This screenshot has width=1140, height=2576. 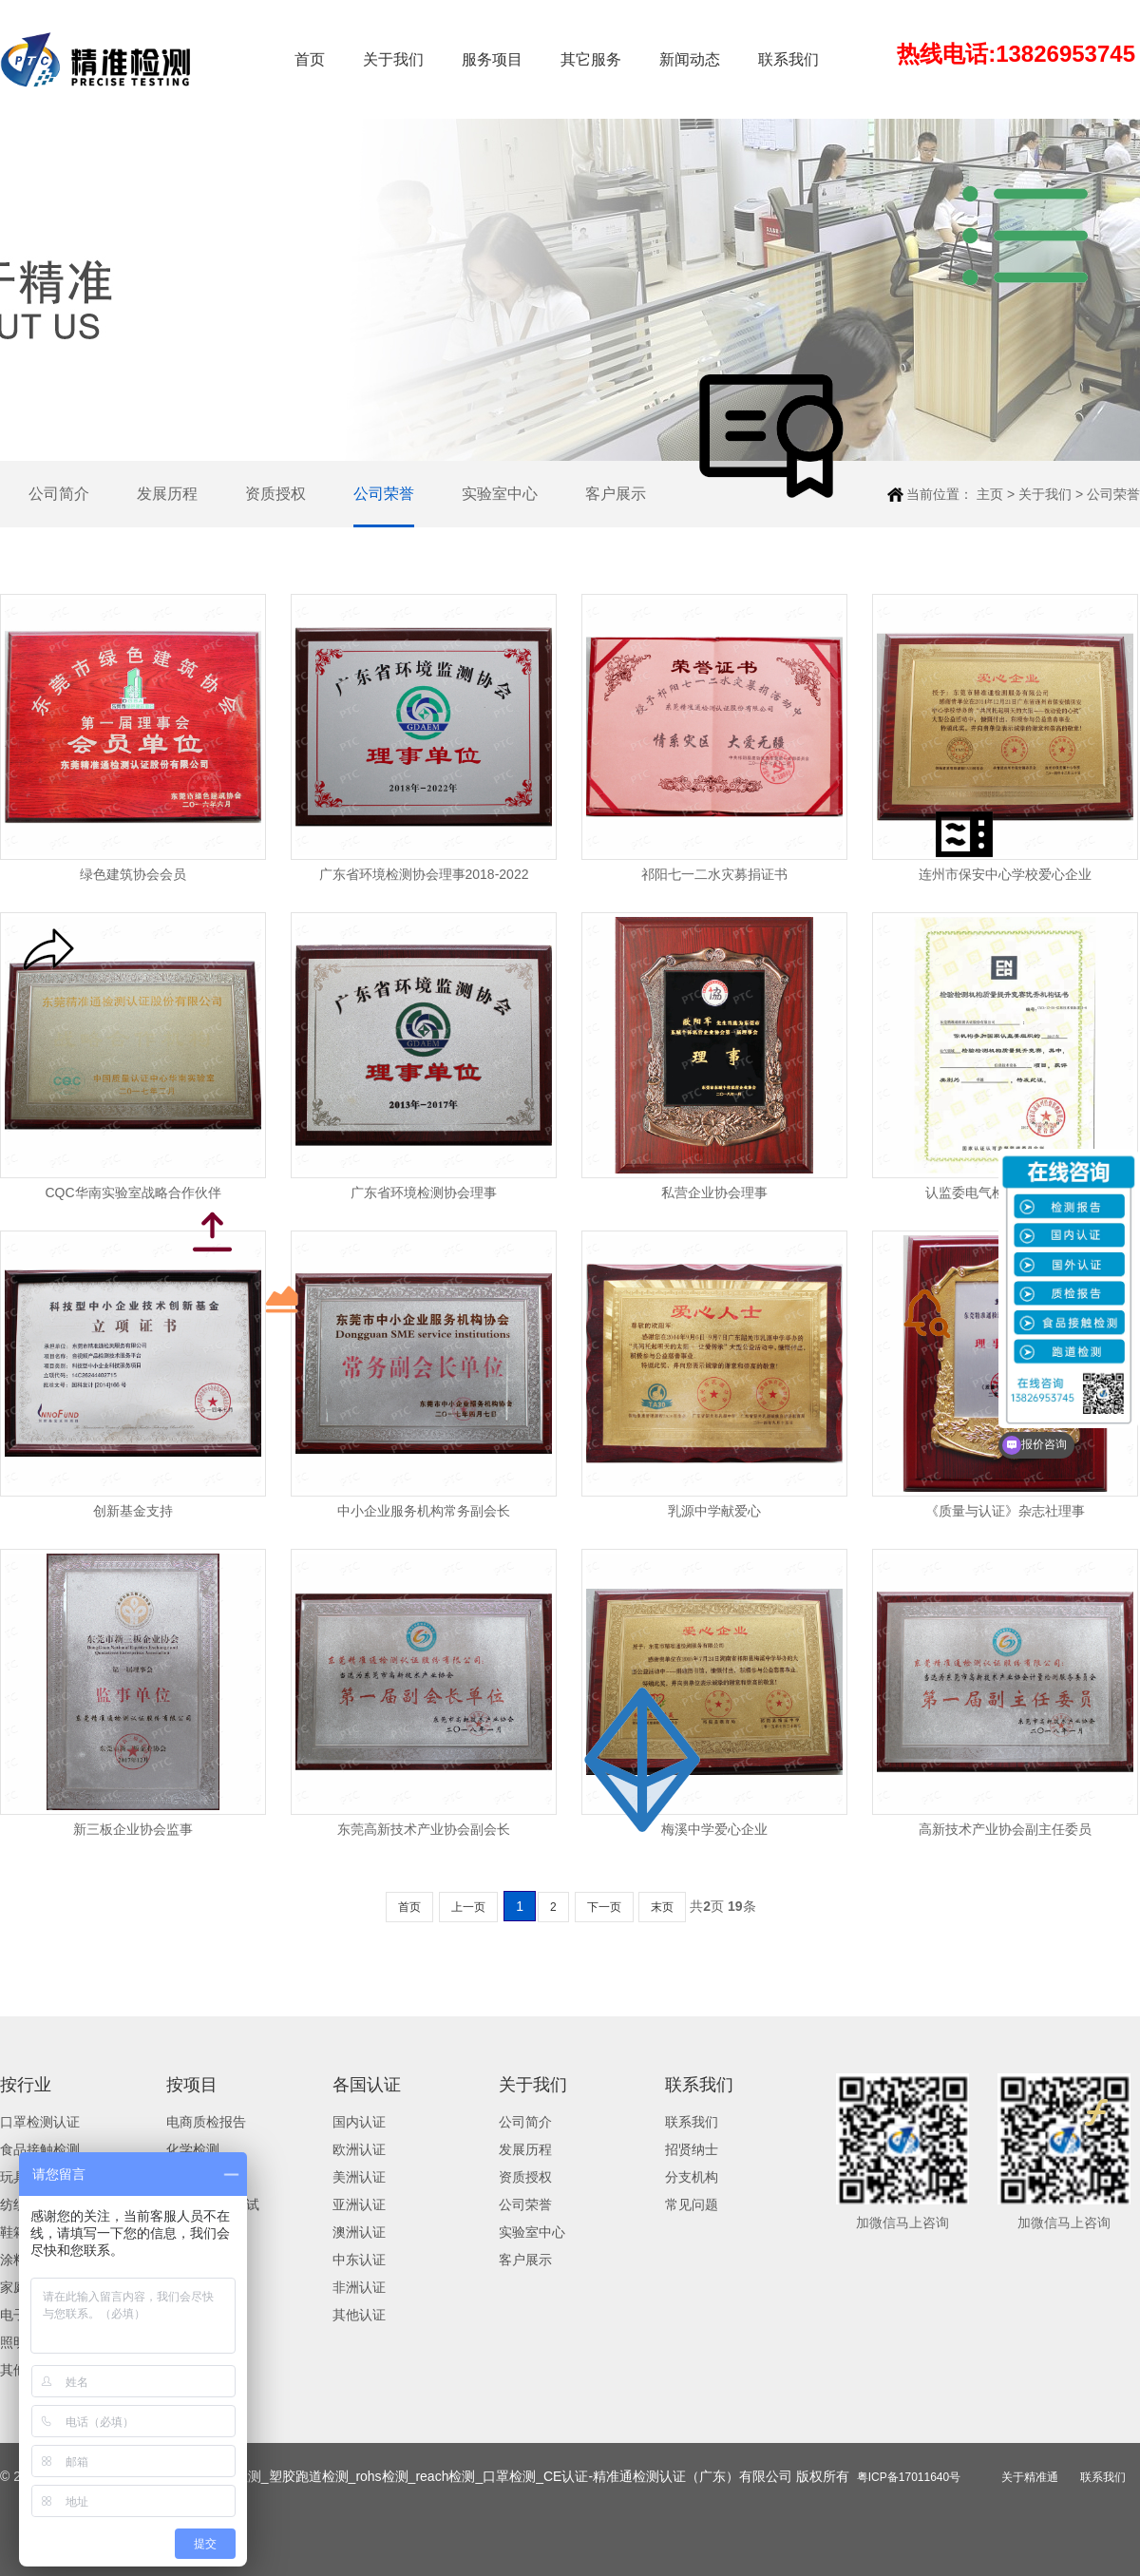 What do you see at coordinates (964, 834) in the screenshot?
I see `access microwave controls or settings` at bounding box center [964, 834].